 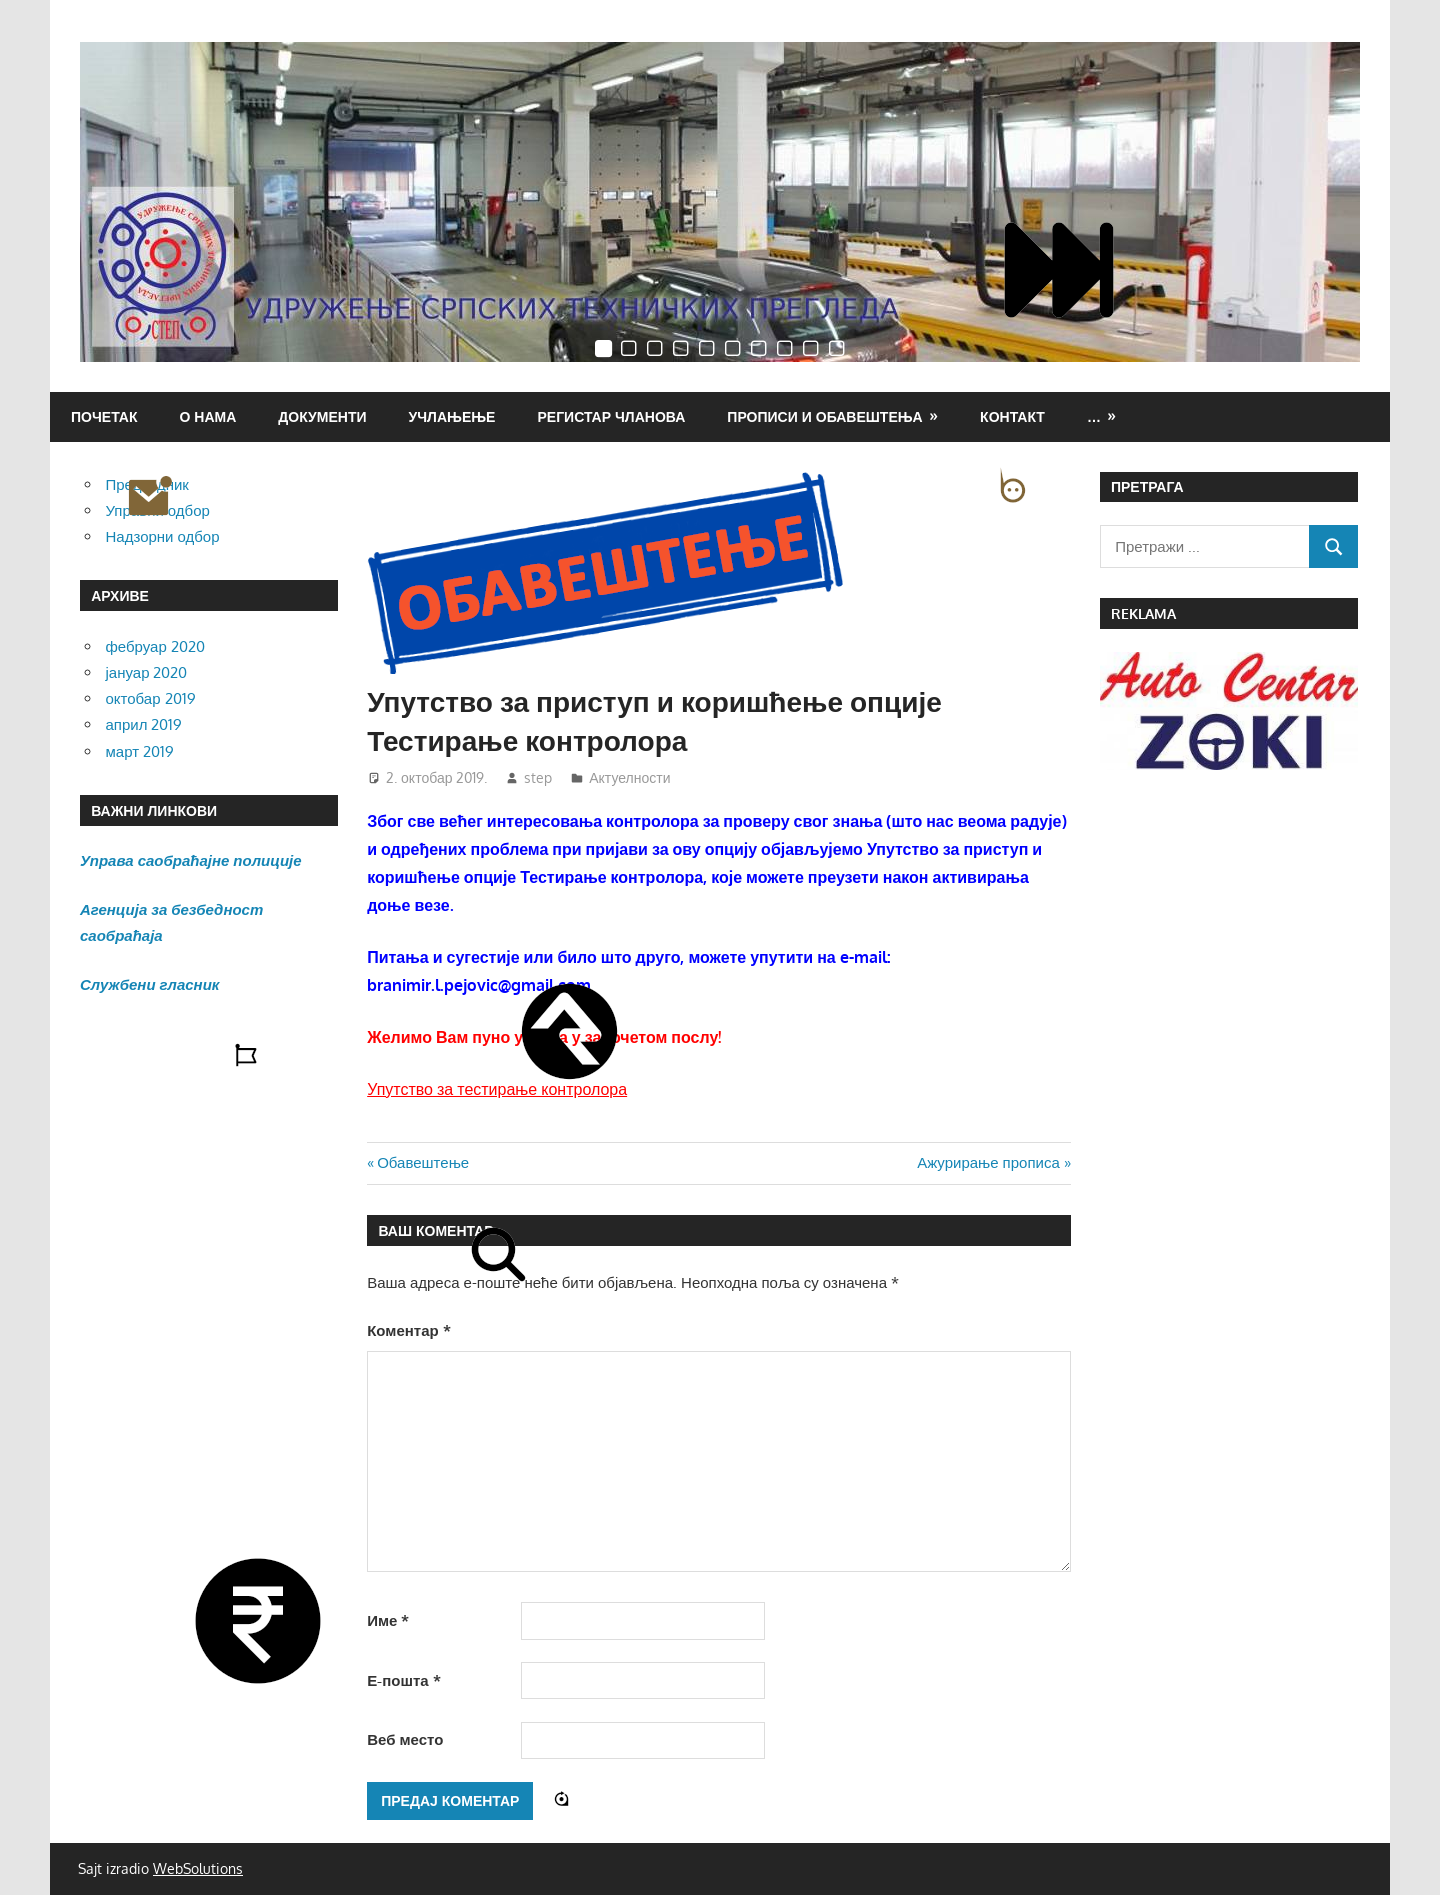 I want to click on view balance in Indian rupees, so click(x=258, y=1621).